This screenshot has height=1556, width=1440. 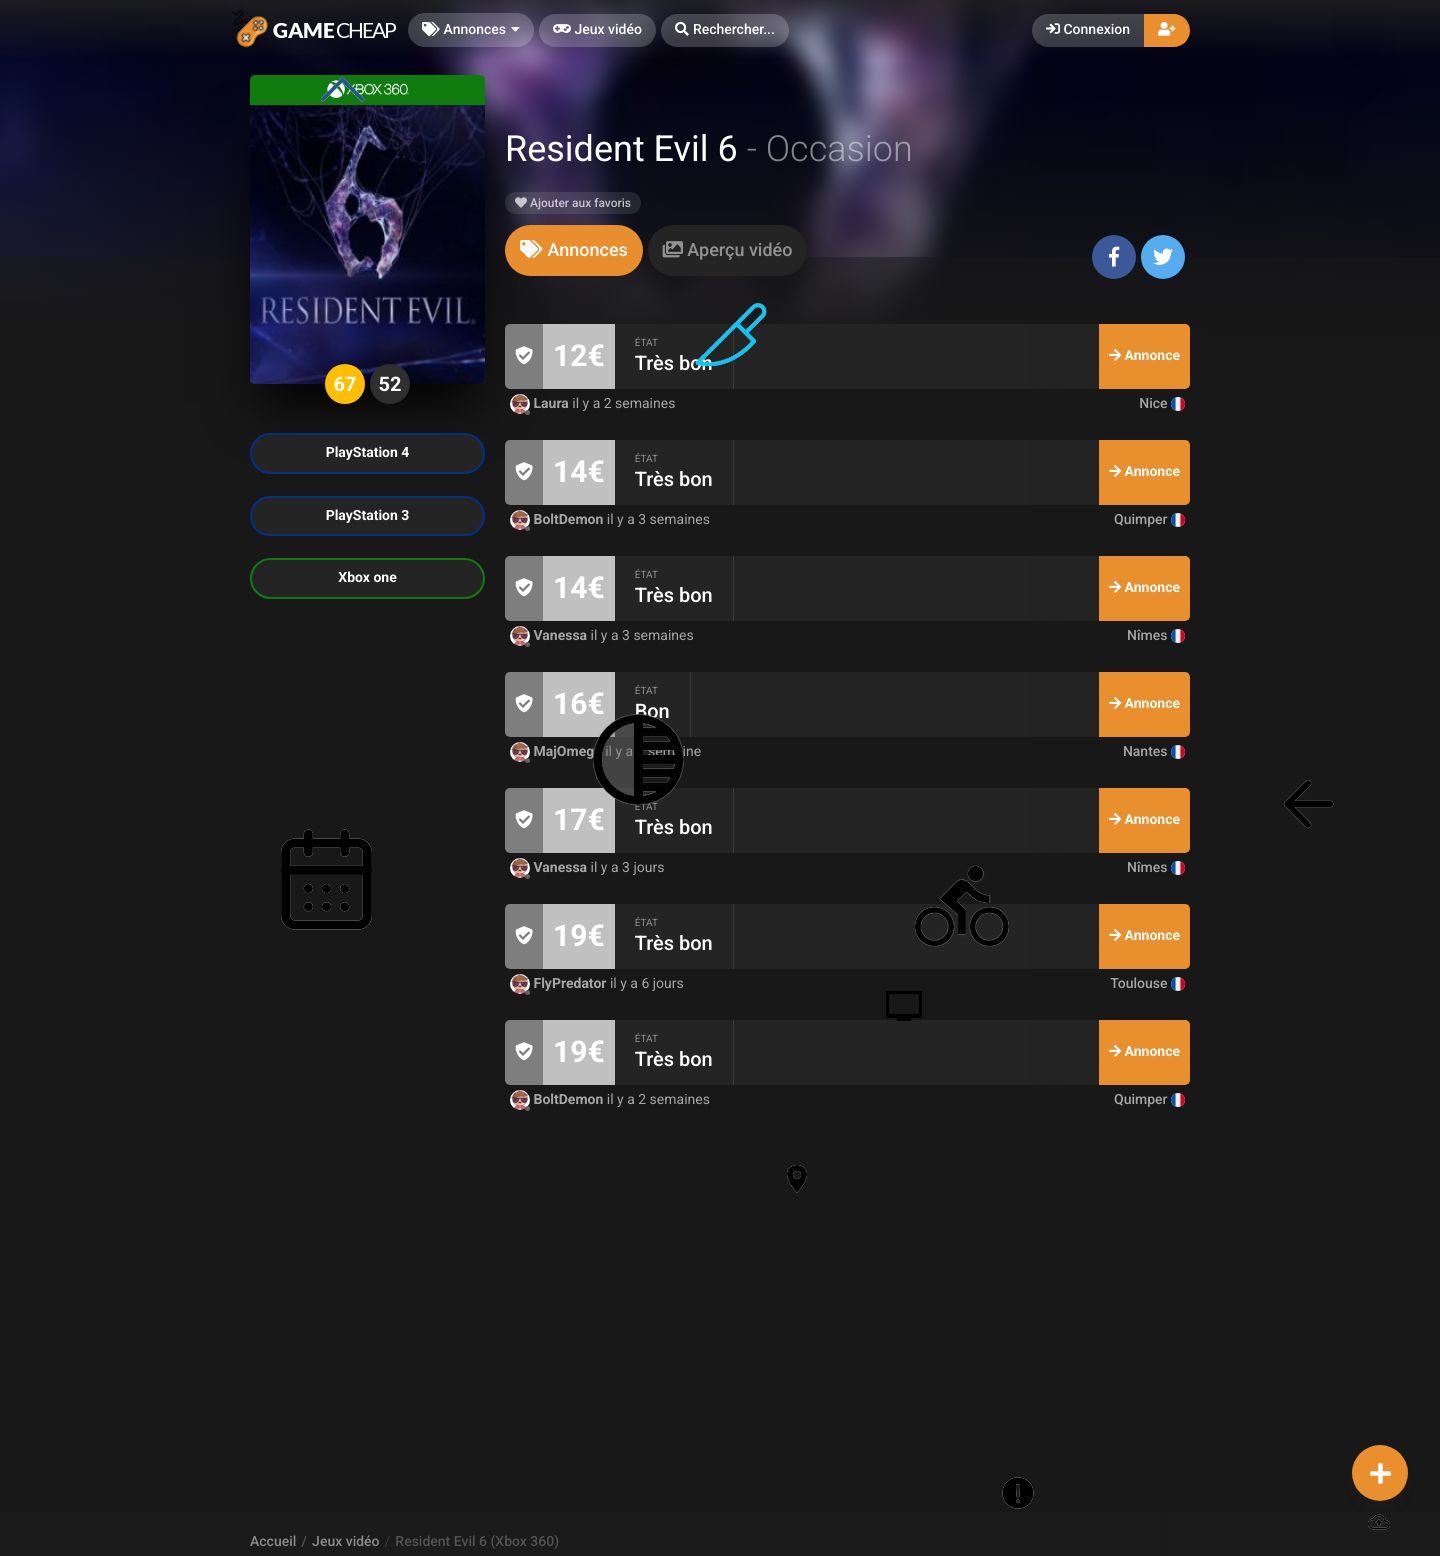 What do you see at coordinates (962, 907) in the screenshot?
I see `get cycling directions` at bounding box center [962, 907].